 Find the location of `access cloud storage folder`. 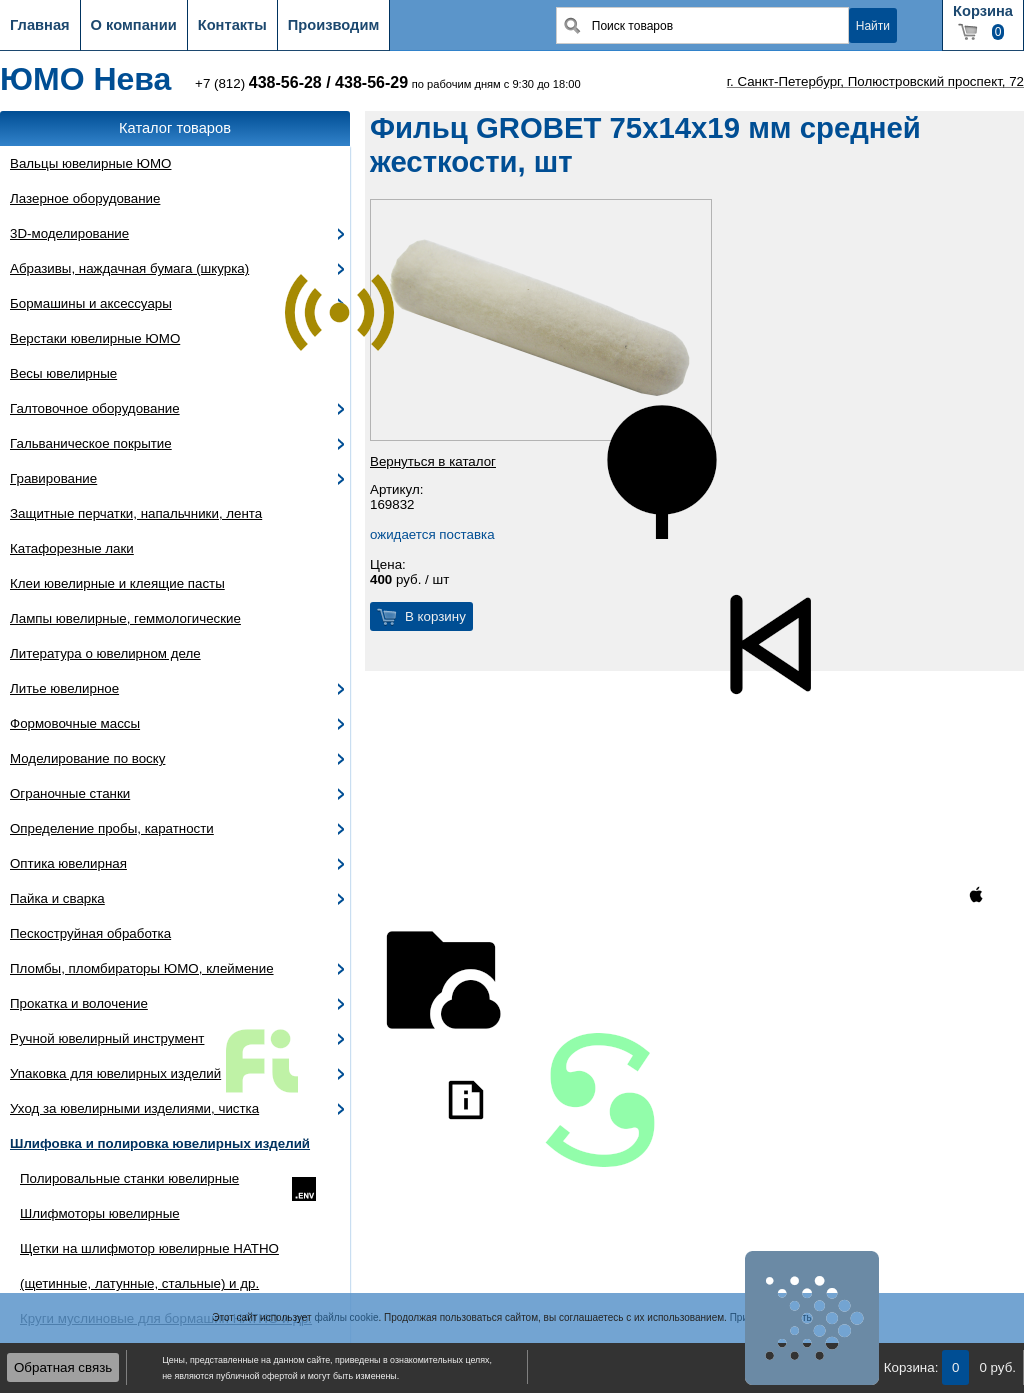

access cloud storage folder is located at coordinates (441, 980).